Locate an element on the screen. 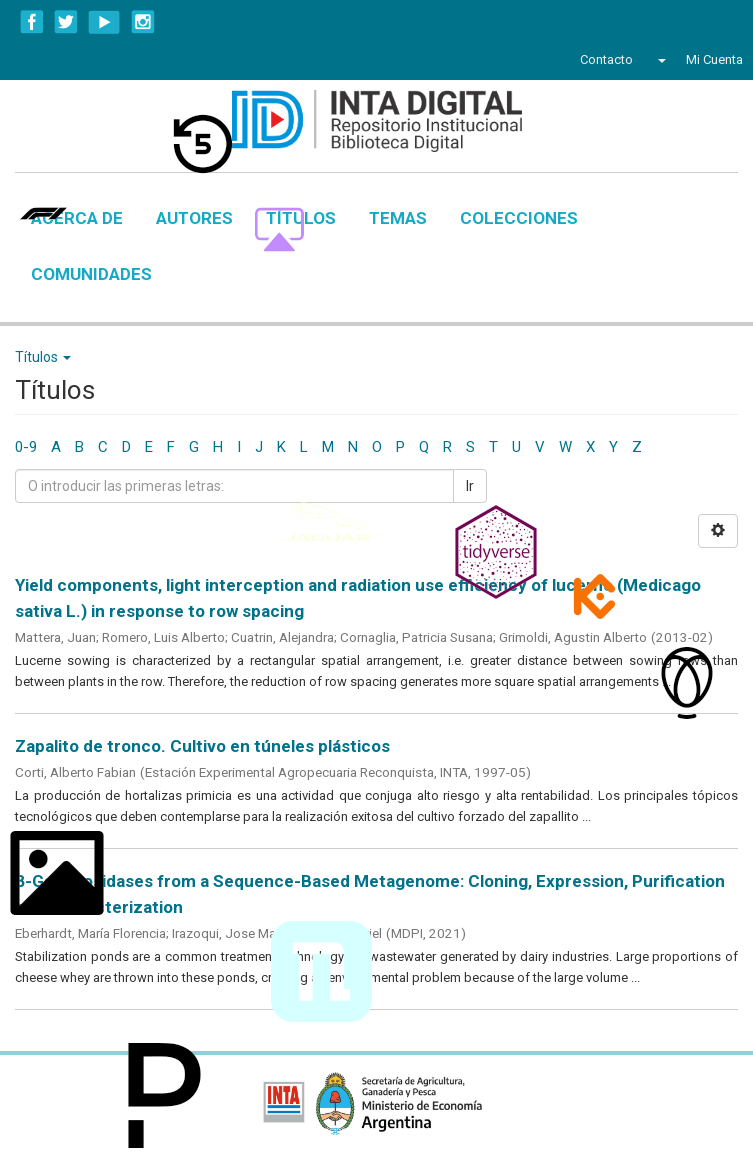 The height and width of the screenshot is (1156, 753). view image or photo is located at coordinates (57, 873).